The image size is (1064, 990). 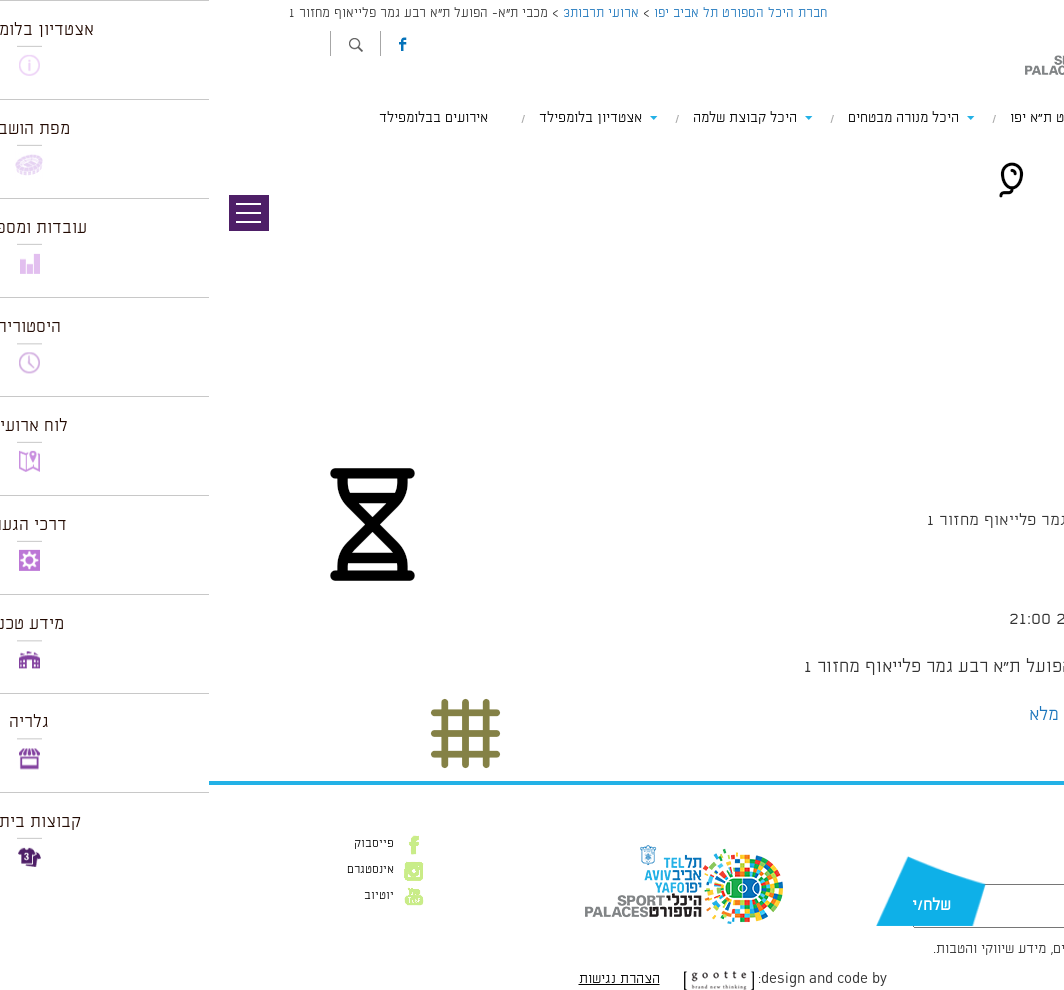 What do you see at coordinates (465, 733) in the screenshot?
I see `view items in grid layout` at bounding box center [465, 733].